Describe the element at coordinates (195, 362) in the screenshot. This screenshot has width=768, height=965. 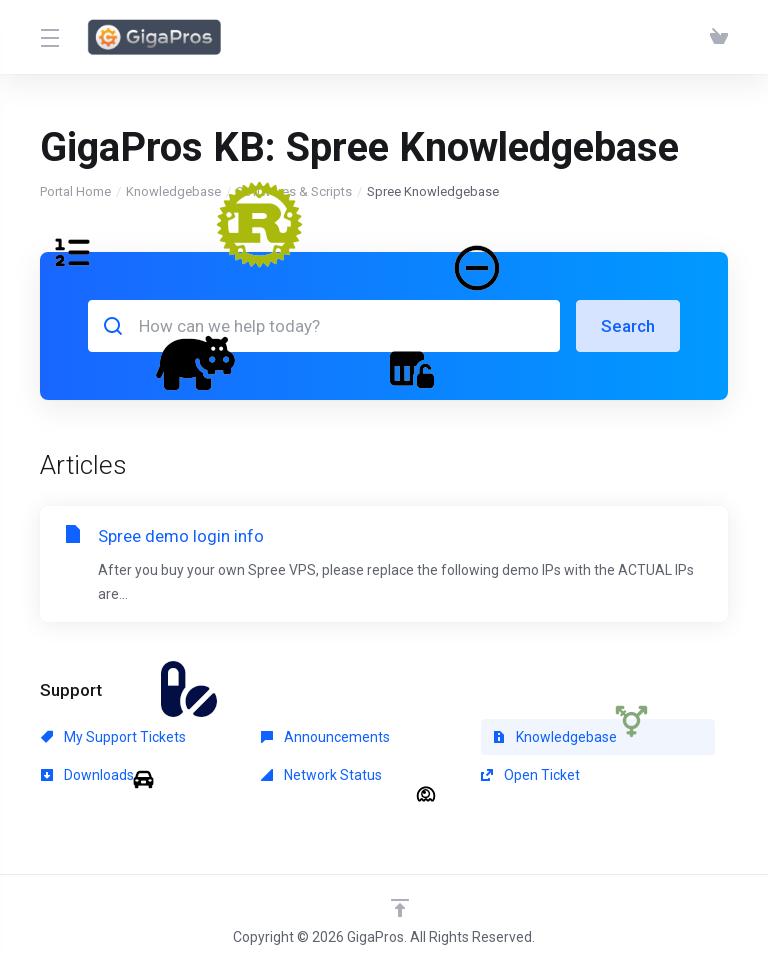
I see `hippo animal icon` at that location.